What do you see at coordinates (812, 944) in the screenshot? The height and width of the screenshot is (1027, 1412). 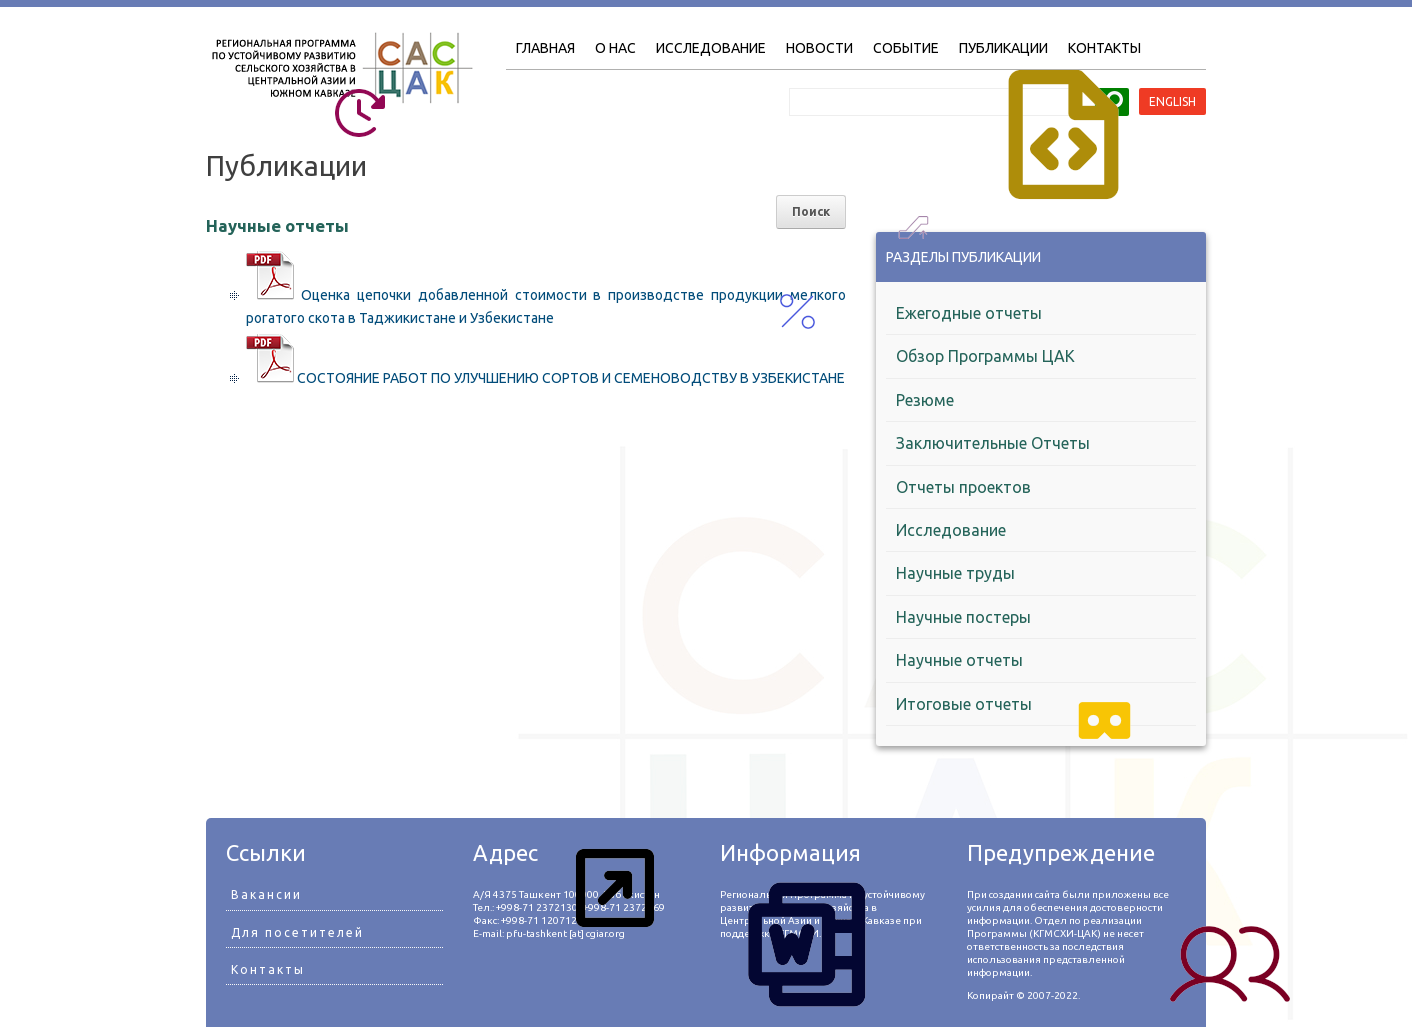 I see `open Microsoft Word` at bounding box center [812, 944].